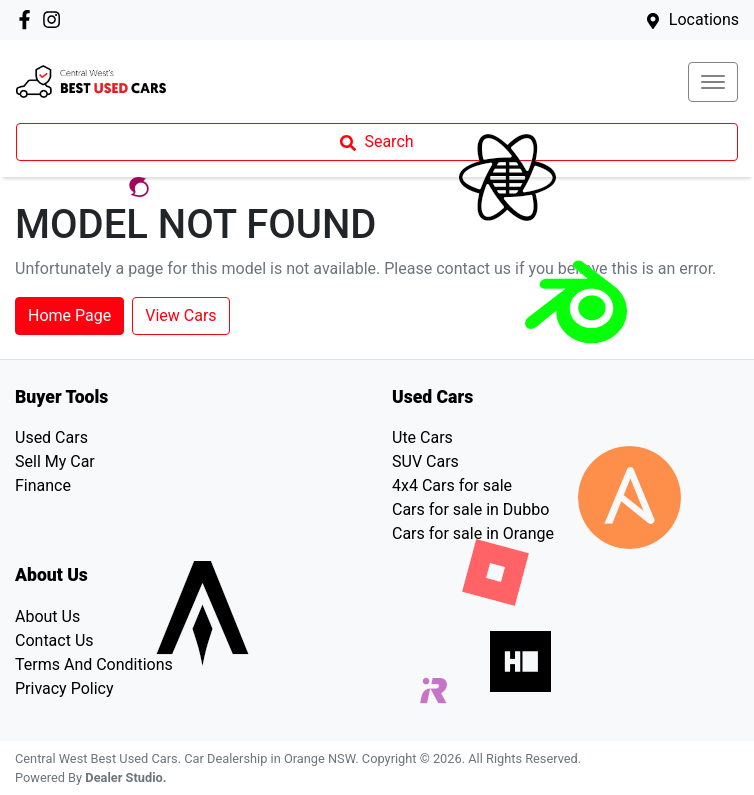 This screenshot has width=754, height=795. What do you see at coordinates (629, 497) in the screenshot?
I see `Ansible automation platform logo` at bounding box center [629, 497].